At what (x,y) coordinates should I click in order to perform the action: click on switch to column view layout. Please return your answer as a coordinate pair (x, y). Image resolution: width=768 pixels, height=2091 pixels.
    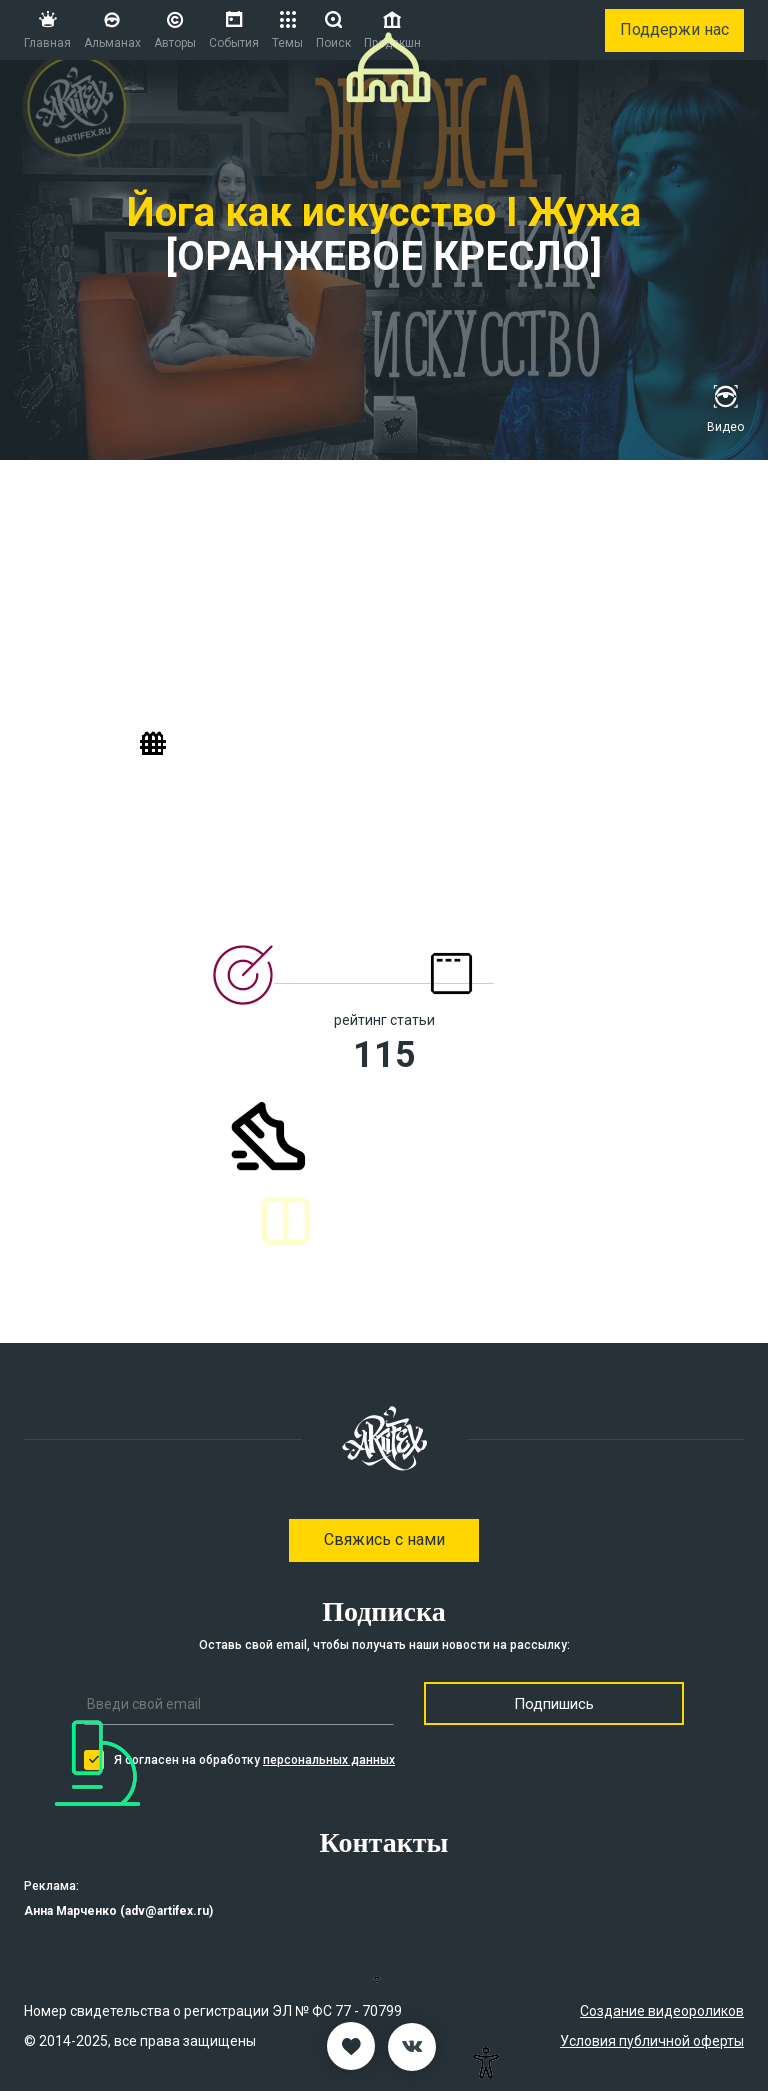
    Looking at the image, I should click on (286, 1221).